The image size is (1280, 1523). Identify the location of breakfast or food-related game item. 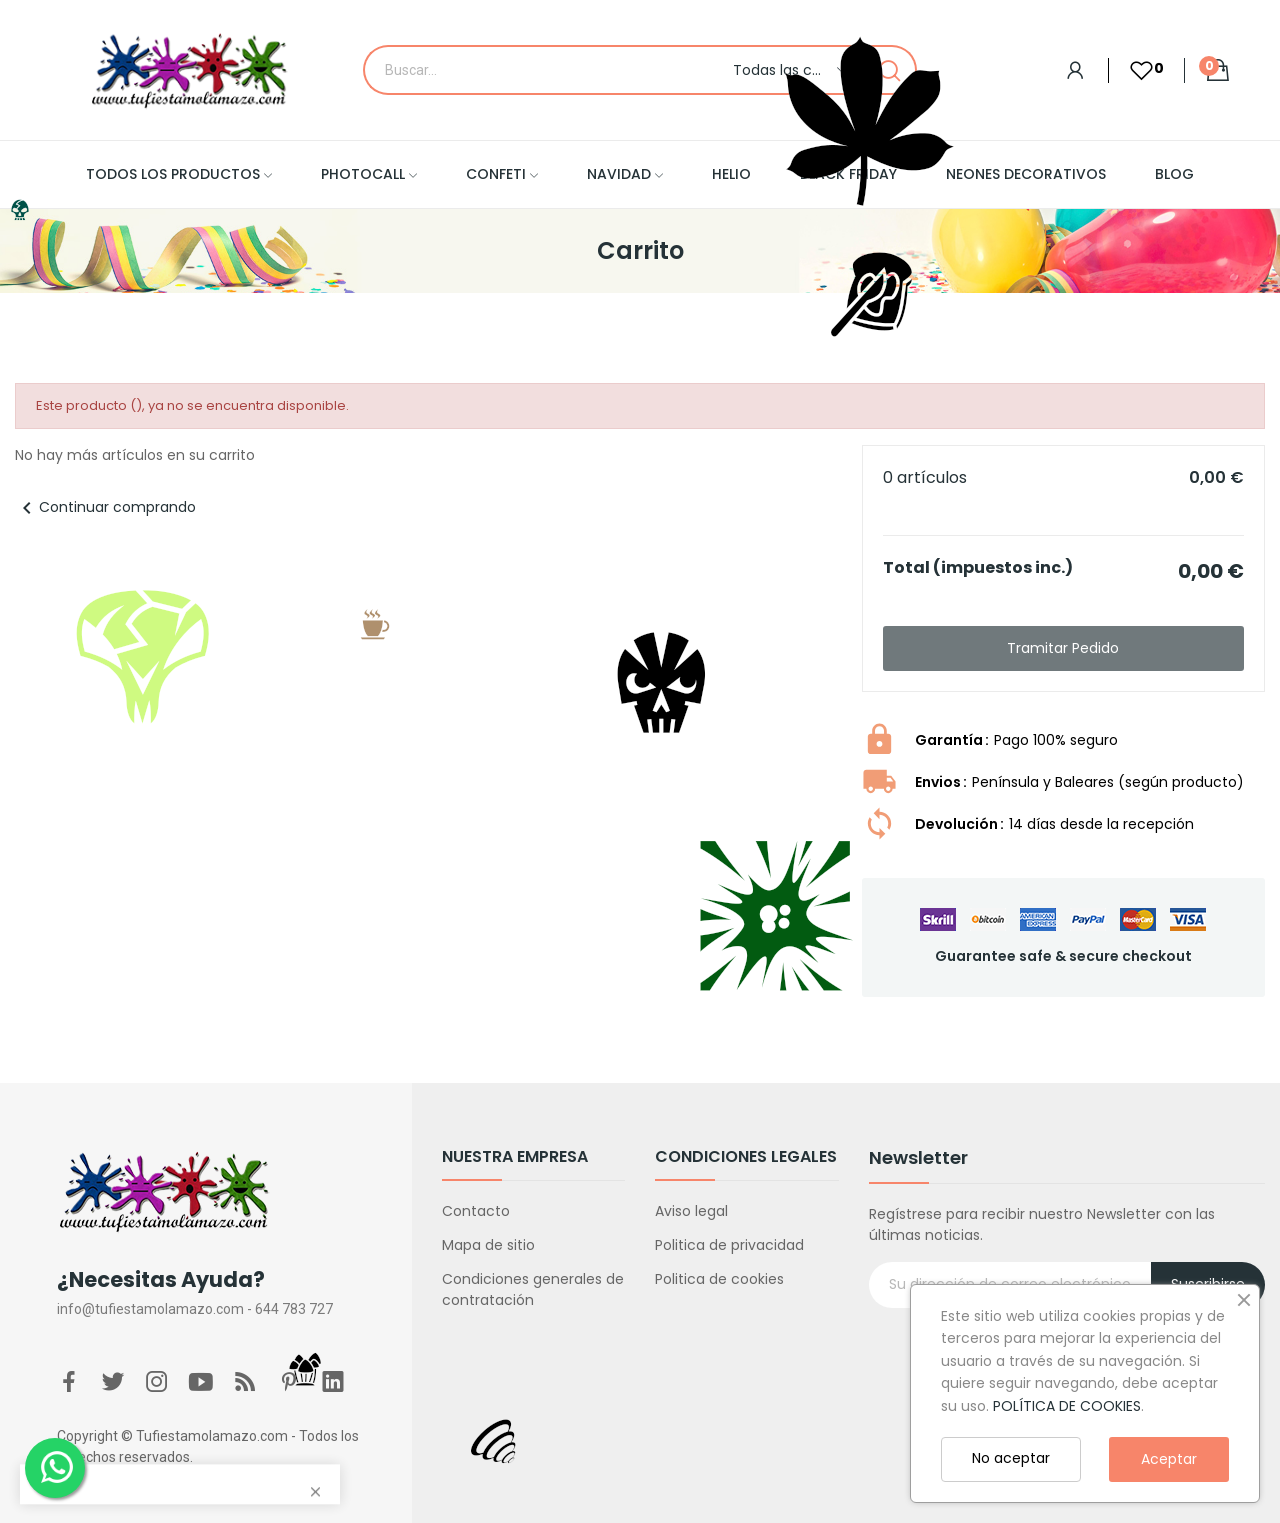
(871, 294).